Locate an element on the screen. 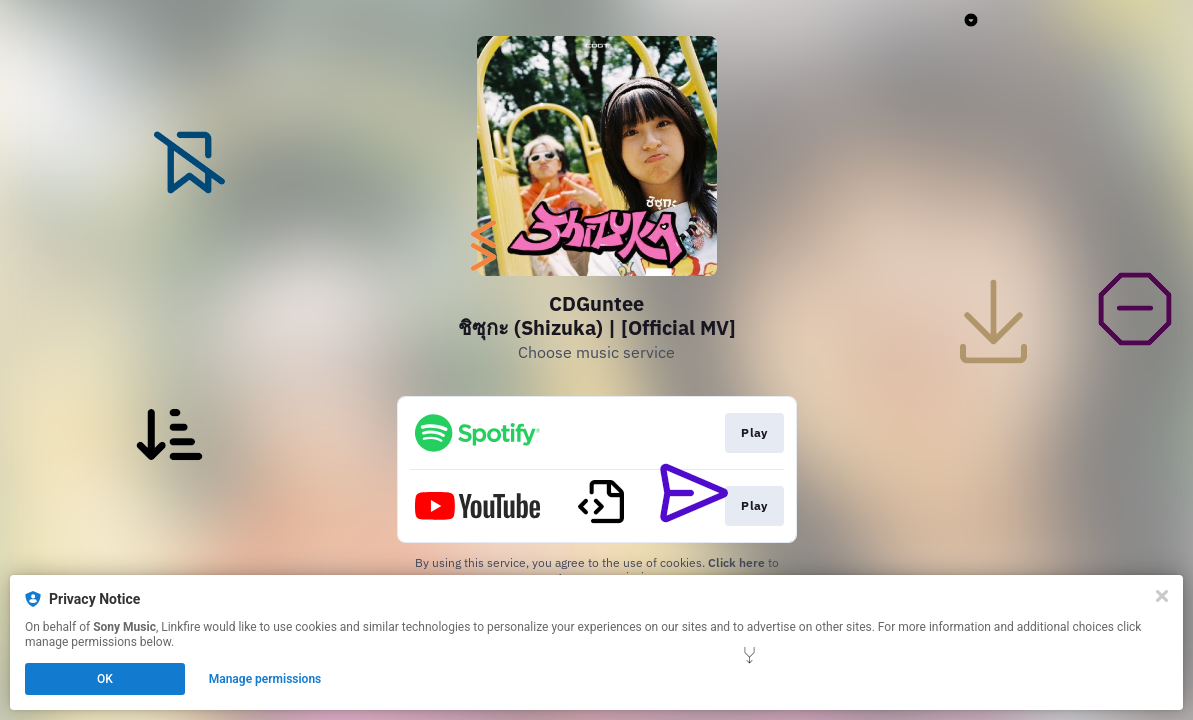 The width and height of the screenshot is (1193, 720). send a message or email is located at coordinates (694, 493).